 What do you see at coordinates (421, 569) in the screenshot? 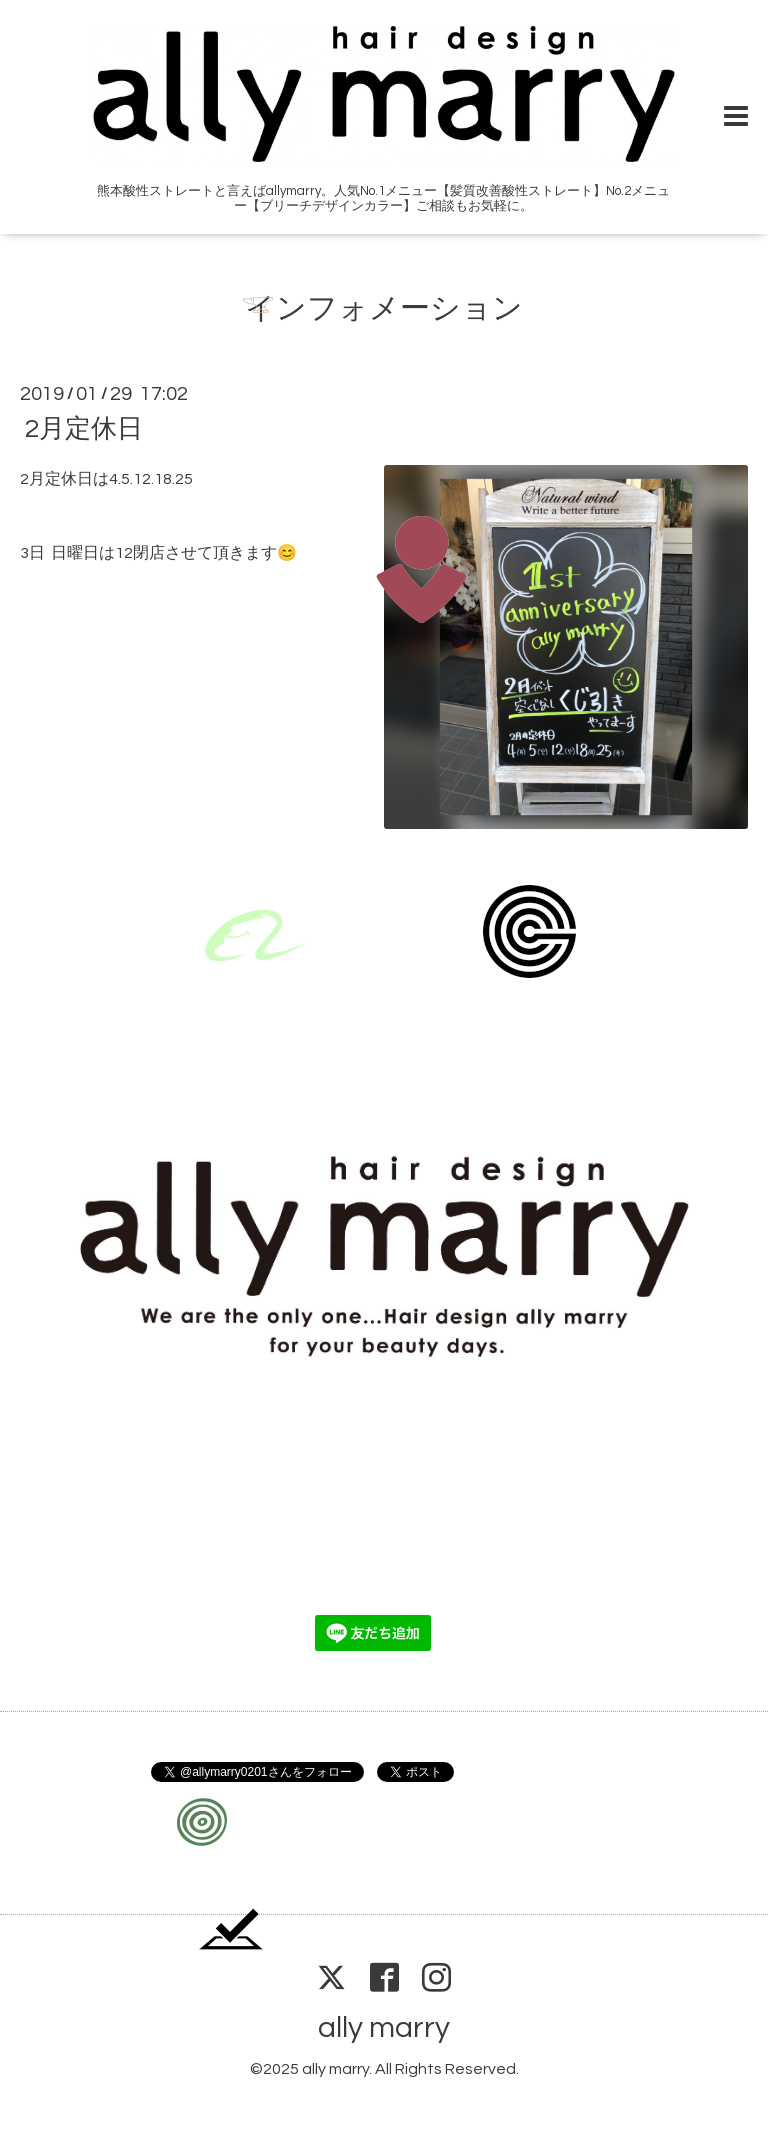
I see `opsgenie incident management platform logo` at bounding box center [421, 569].